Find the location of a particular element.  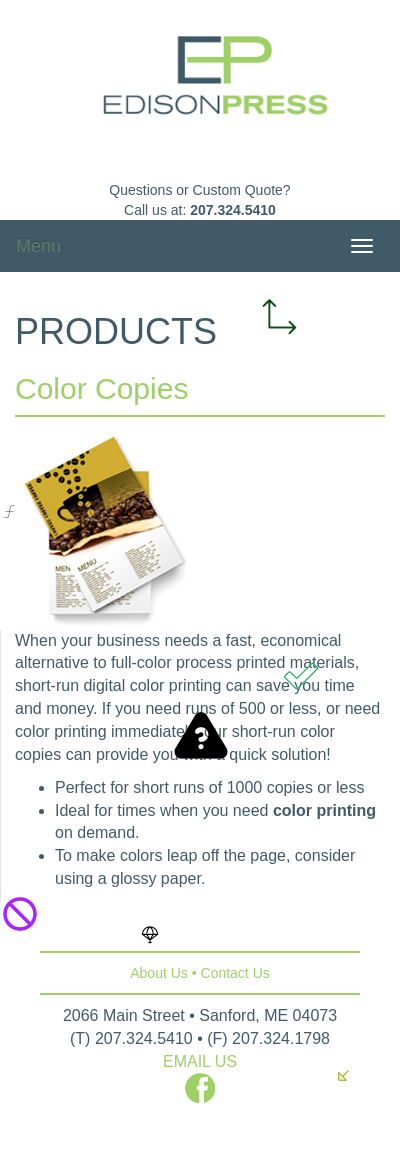

confirm or submit an action is located at coordinates (300, 675).